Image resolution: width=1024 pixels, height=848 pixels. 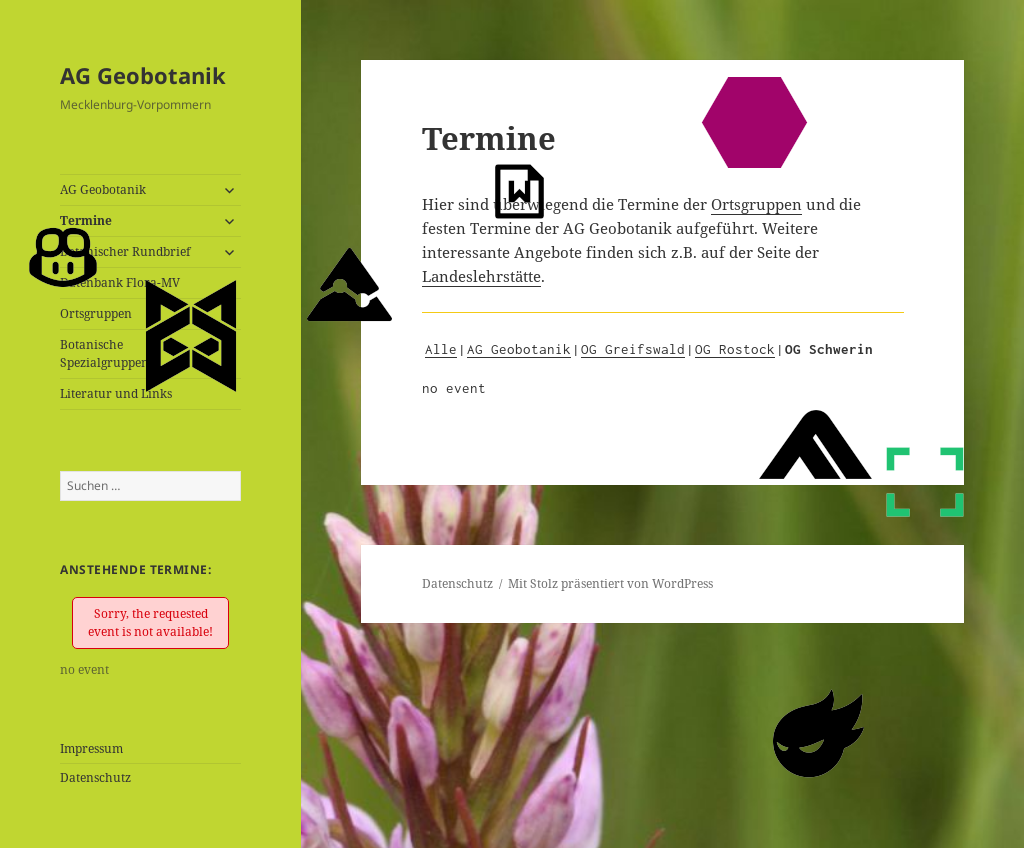 I want to click on launch THE FINALS game, so click(x=815, y=444).